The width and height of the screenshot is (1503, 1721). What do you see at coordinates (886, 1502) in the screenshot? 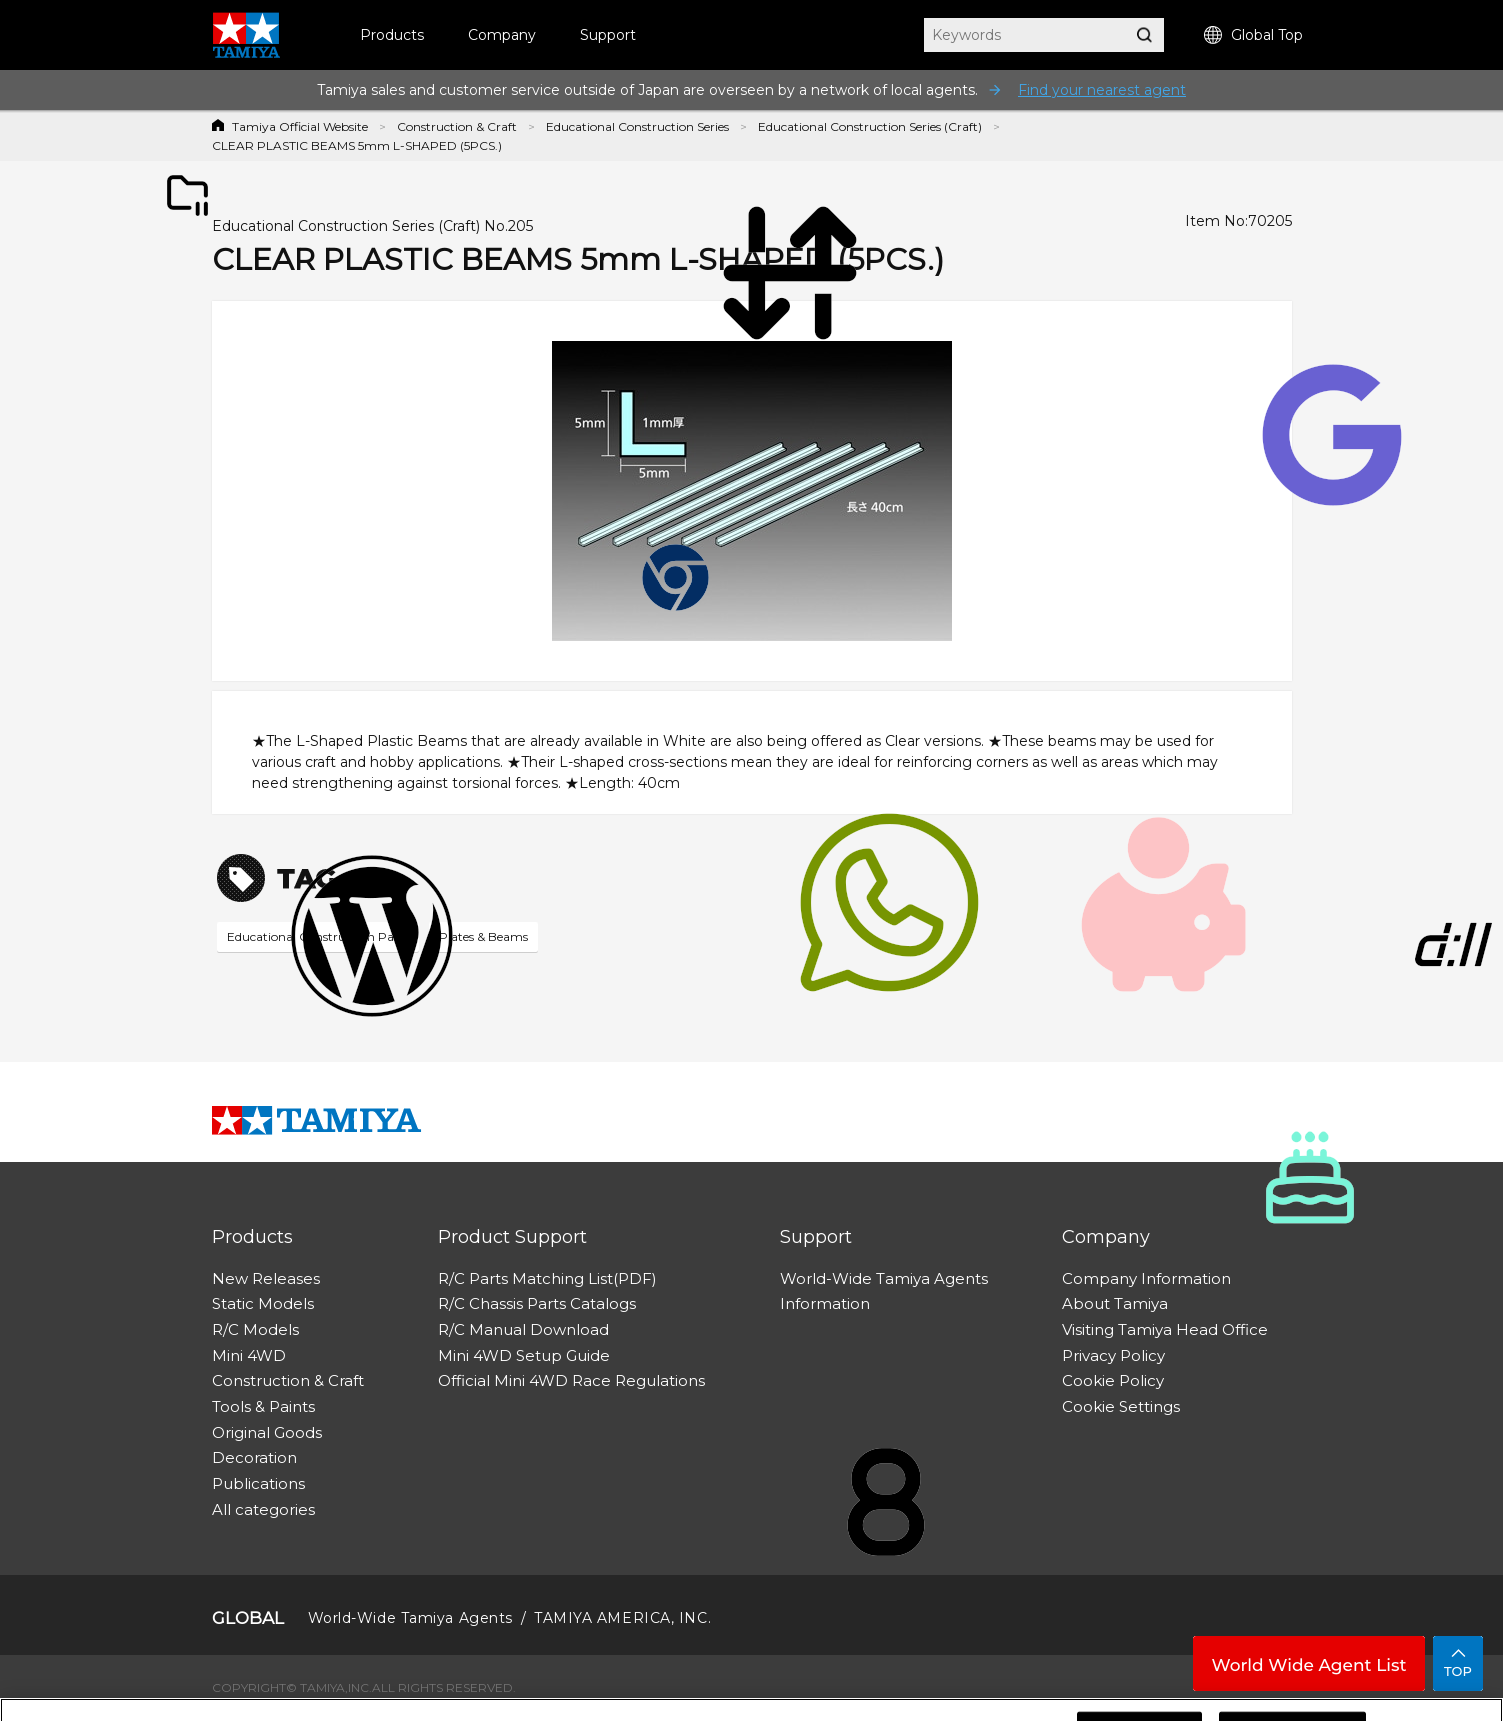
I see `displays the number 8 in a list or ranking` at bounding box center [886, 1502].